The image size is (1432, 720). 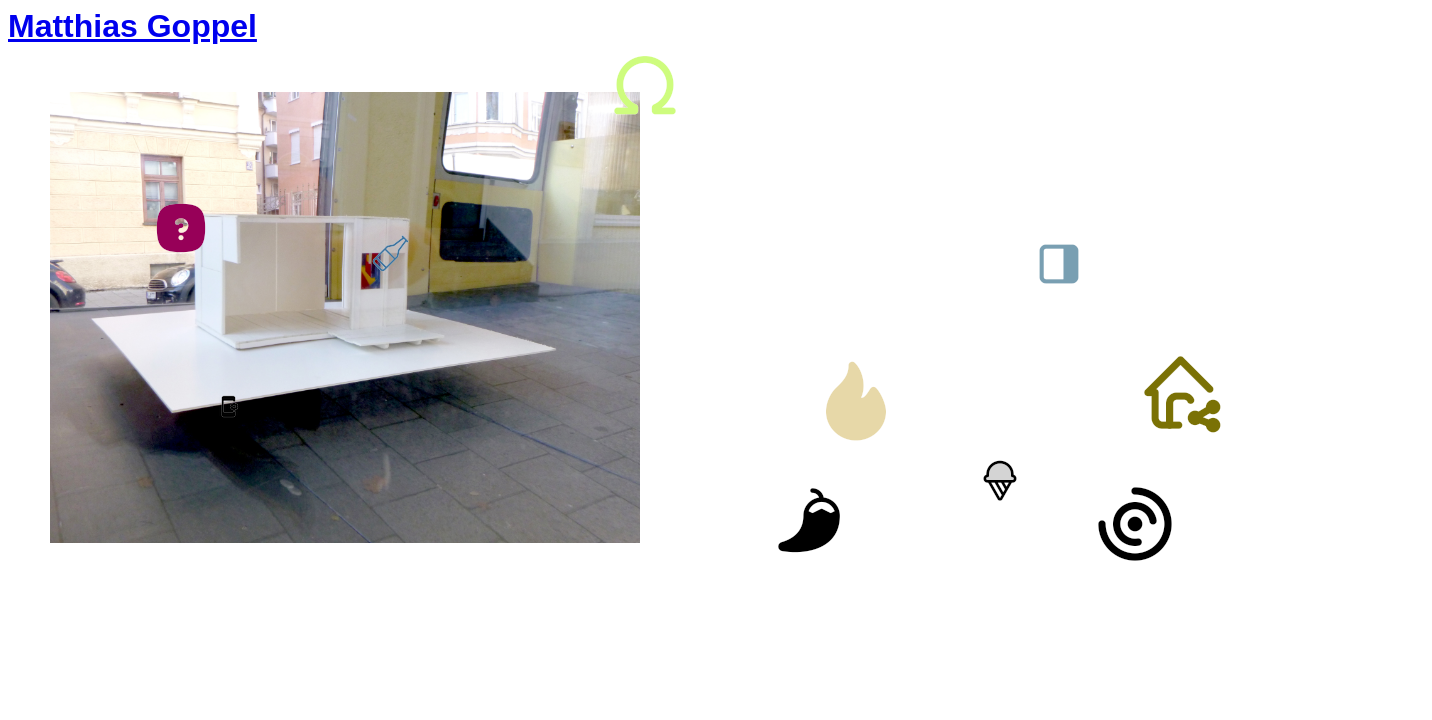 What do you see at coordinates (181, 228) in the screenshot?
I see `access help or support` at bounding box center [181, 228].